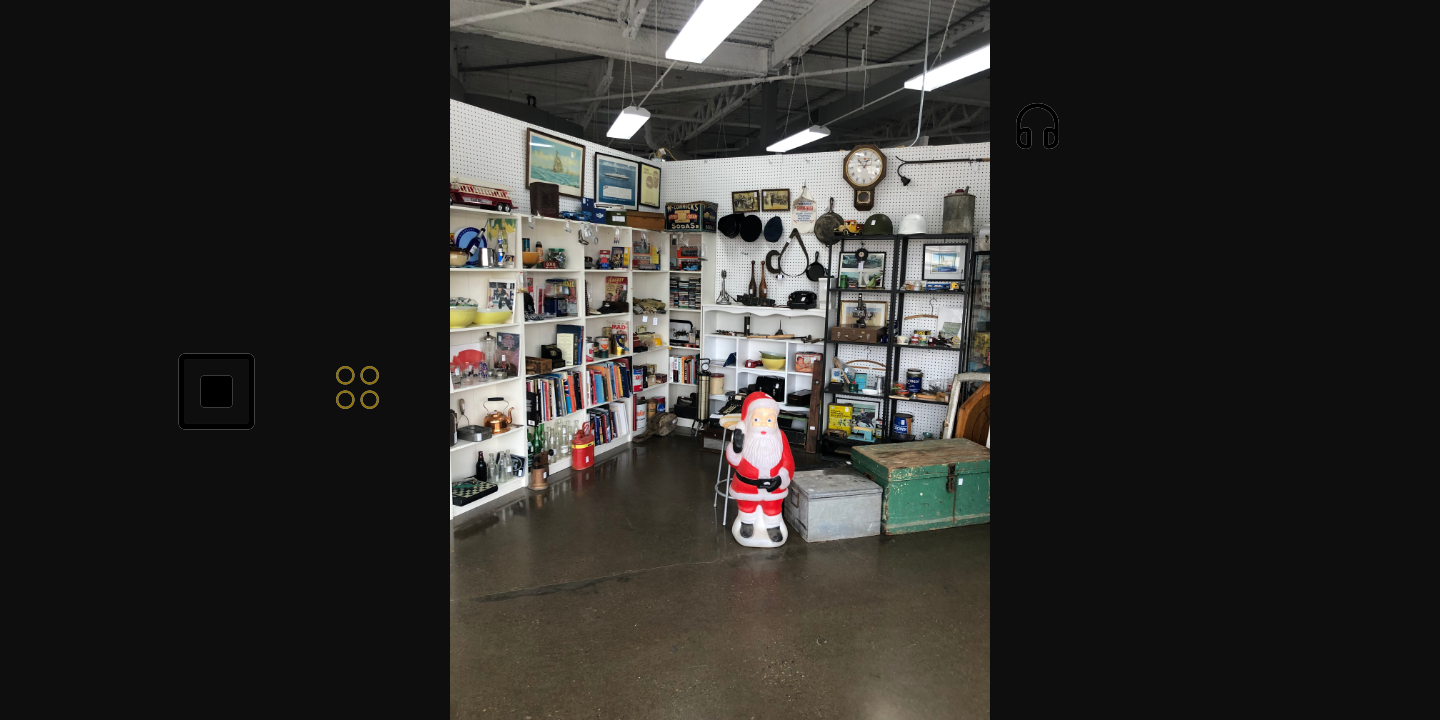 The height and width of the screenshot is (720, 1440). What do you see at coordinates (357, 387) in the screenshot?
I see `open app drawer or menu grid` at bounding box center [357, 387].